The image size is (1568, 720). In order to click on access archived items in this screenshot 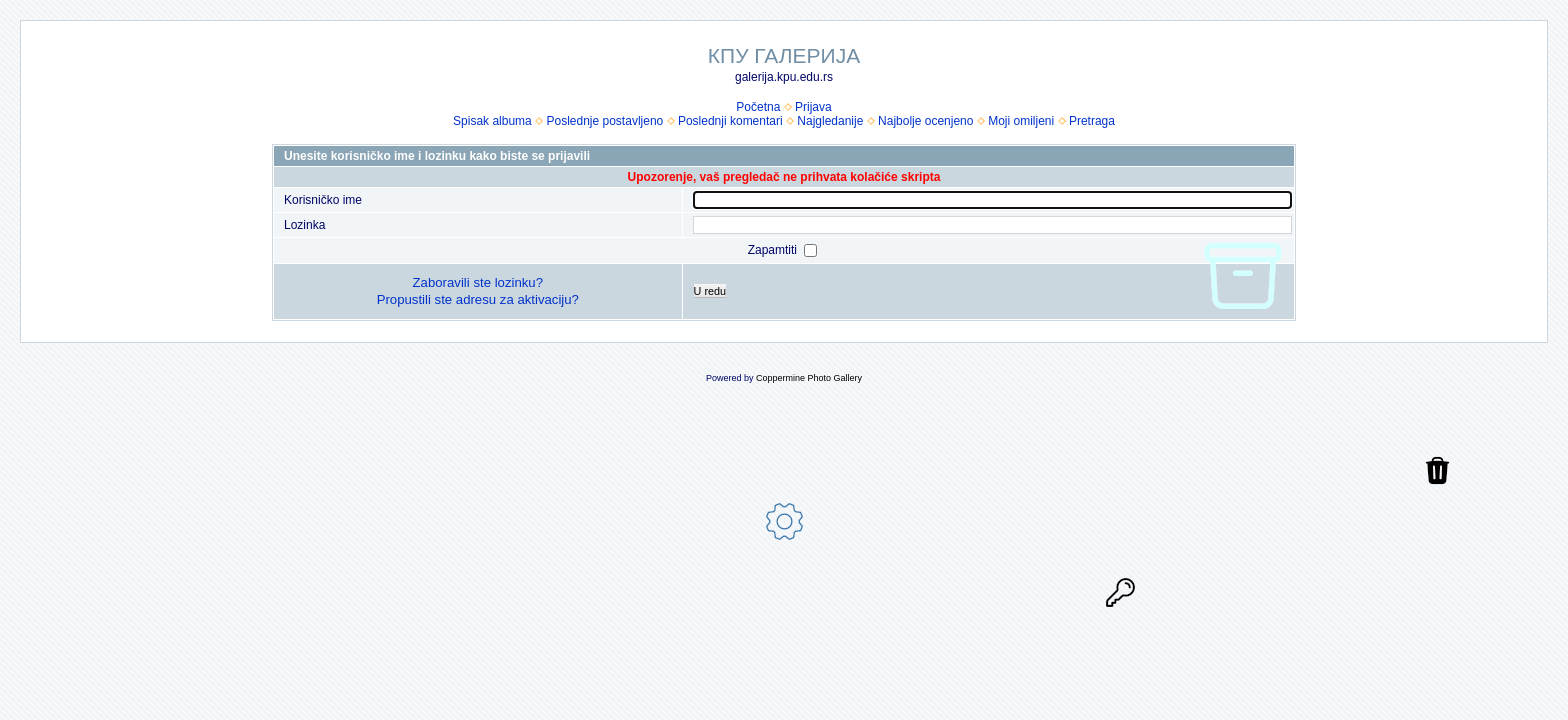, I will do `click(1243, 276)`.